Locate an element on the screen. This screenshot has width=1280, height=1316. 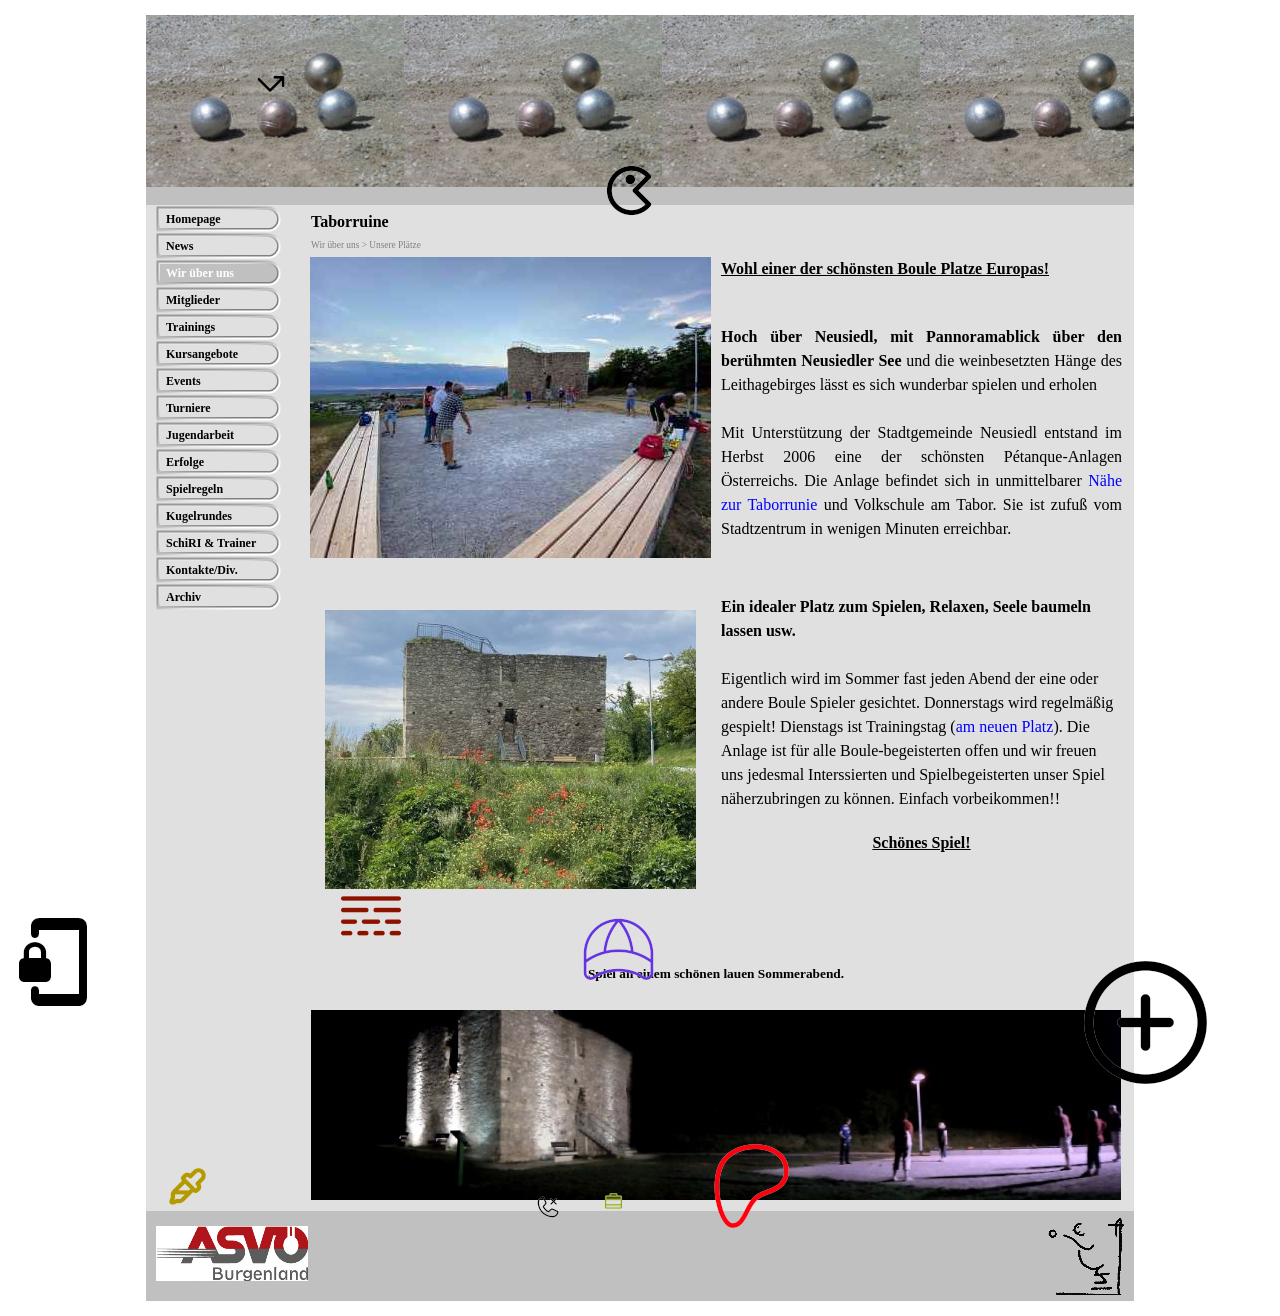
device is locked or secured is located at coordinates (51, 962).